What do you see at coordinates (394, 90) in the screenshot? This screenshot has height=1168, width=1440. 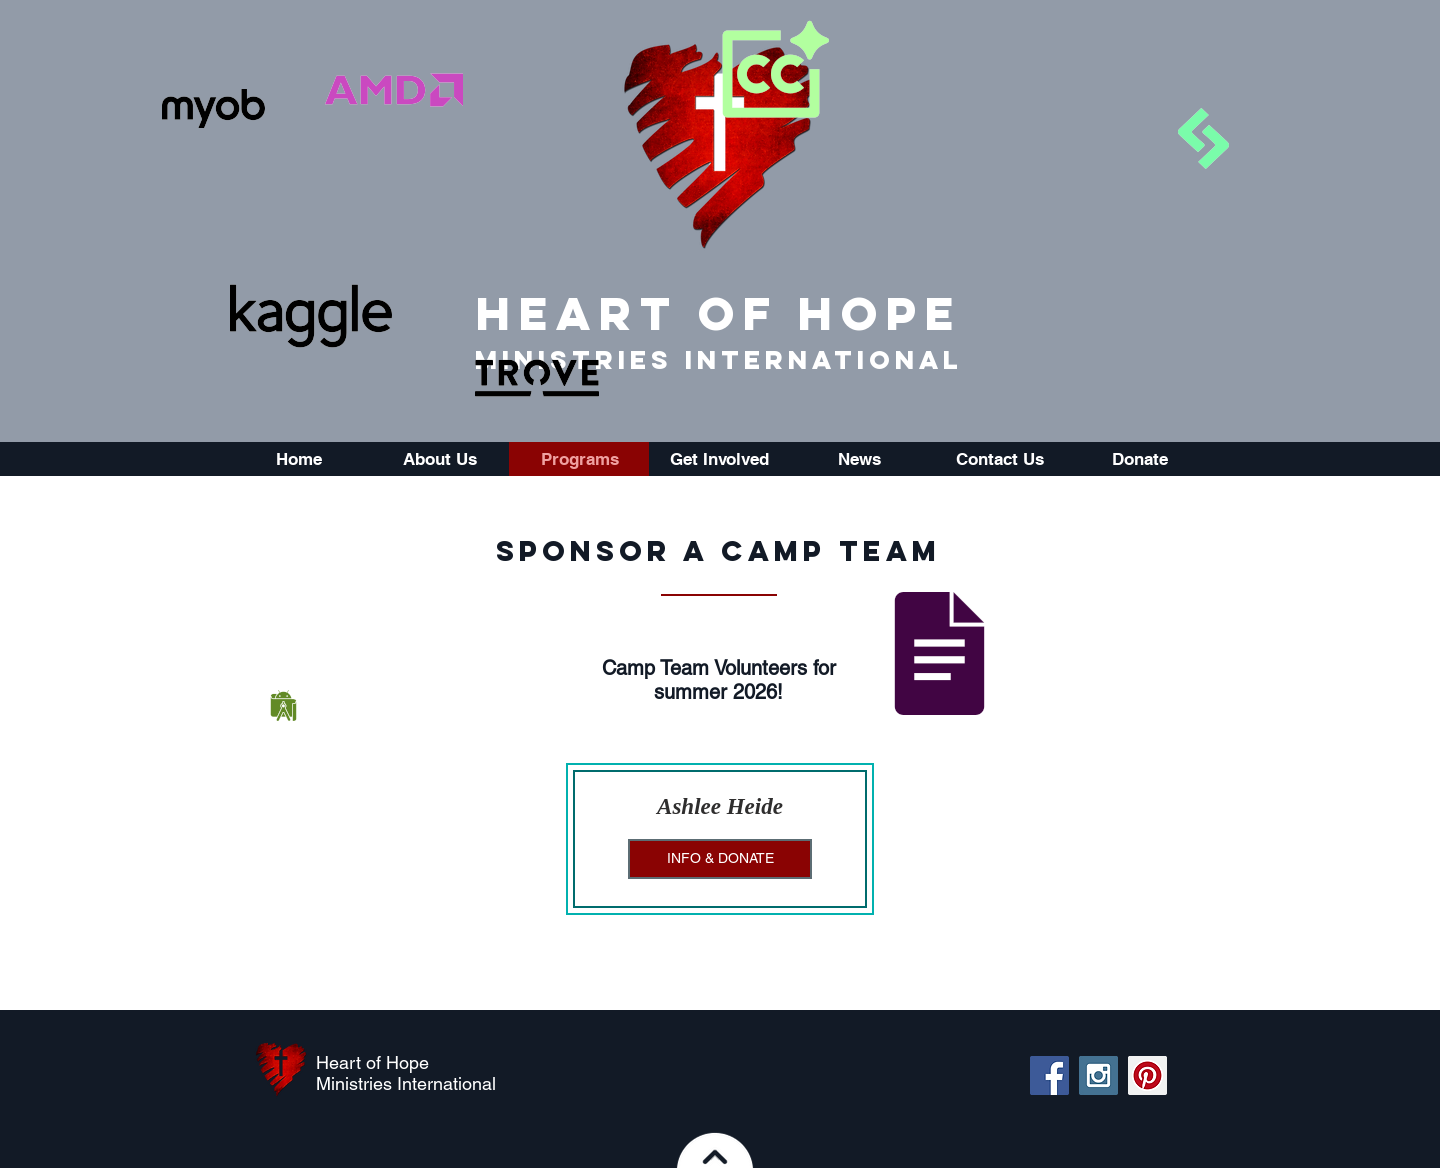 I see `AMD brand logo` at bounding box center [394, 90].